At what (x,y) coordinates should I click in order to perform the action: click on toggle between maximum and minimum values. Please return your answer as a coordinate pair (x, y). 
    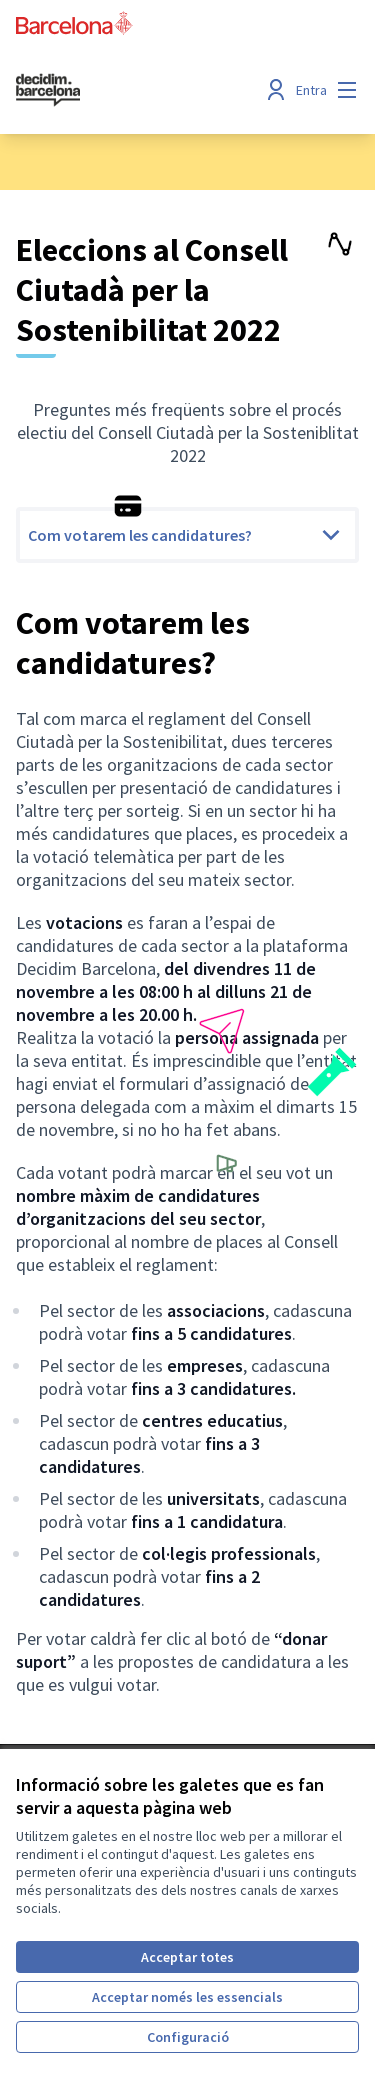
    Looking at the image, I should click on (340, 244).